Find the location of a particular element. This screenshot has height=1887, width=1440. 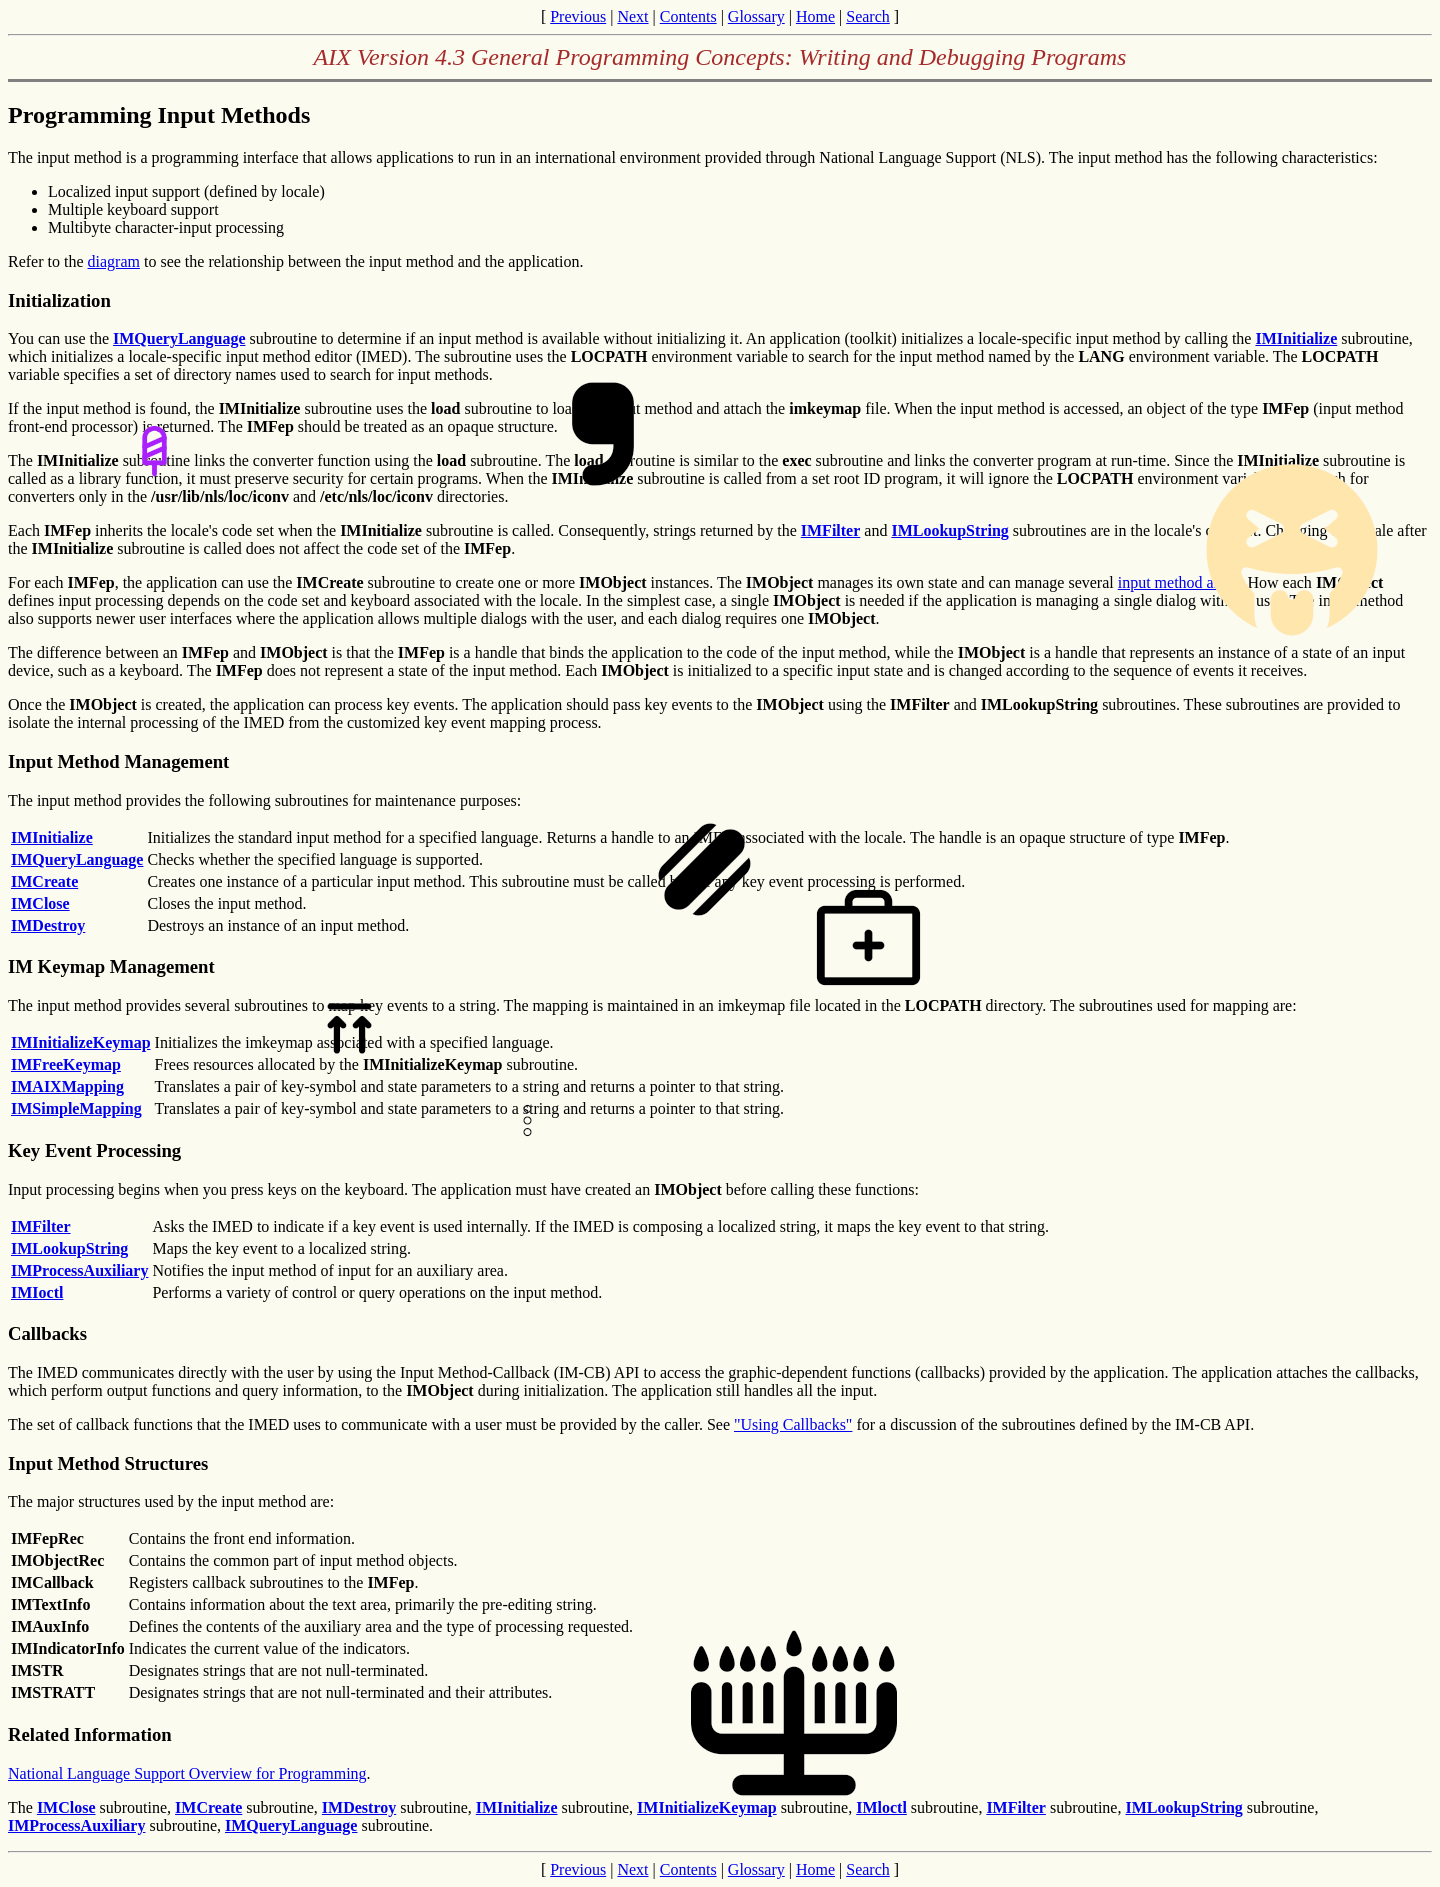

food category or restaurant section is located at coordinates (704, 869).